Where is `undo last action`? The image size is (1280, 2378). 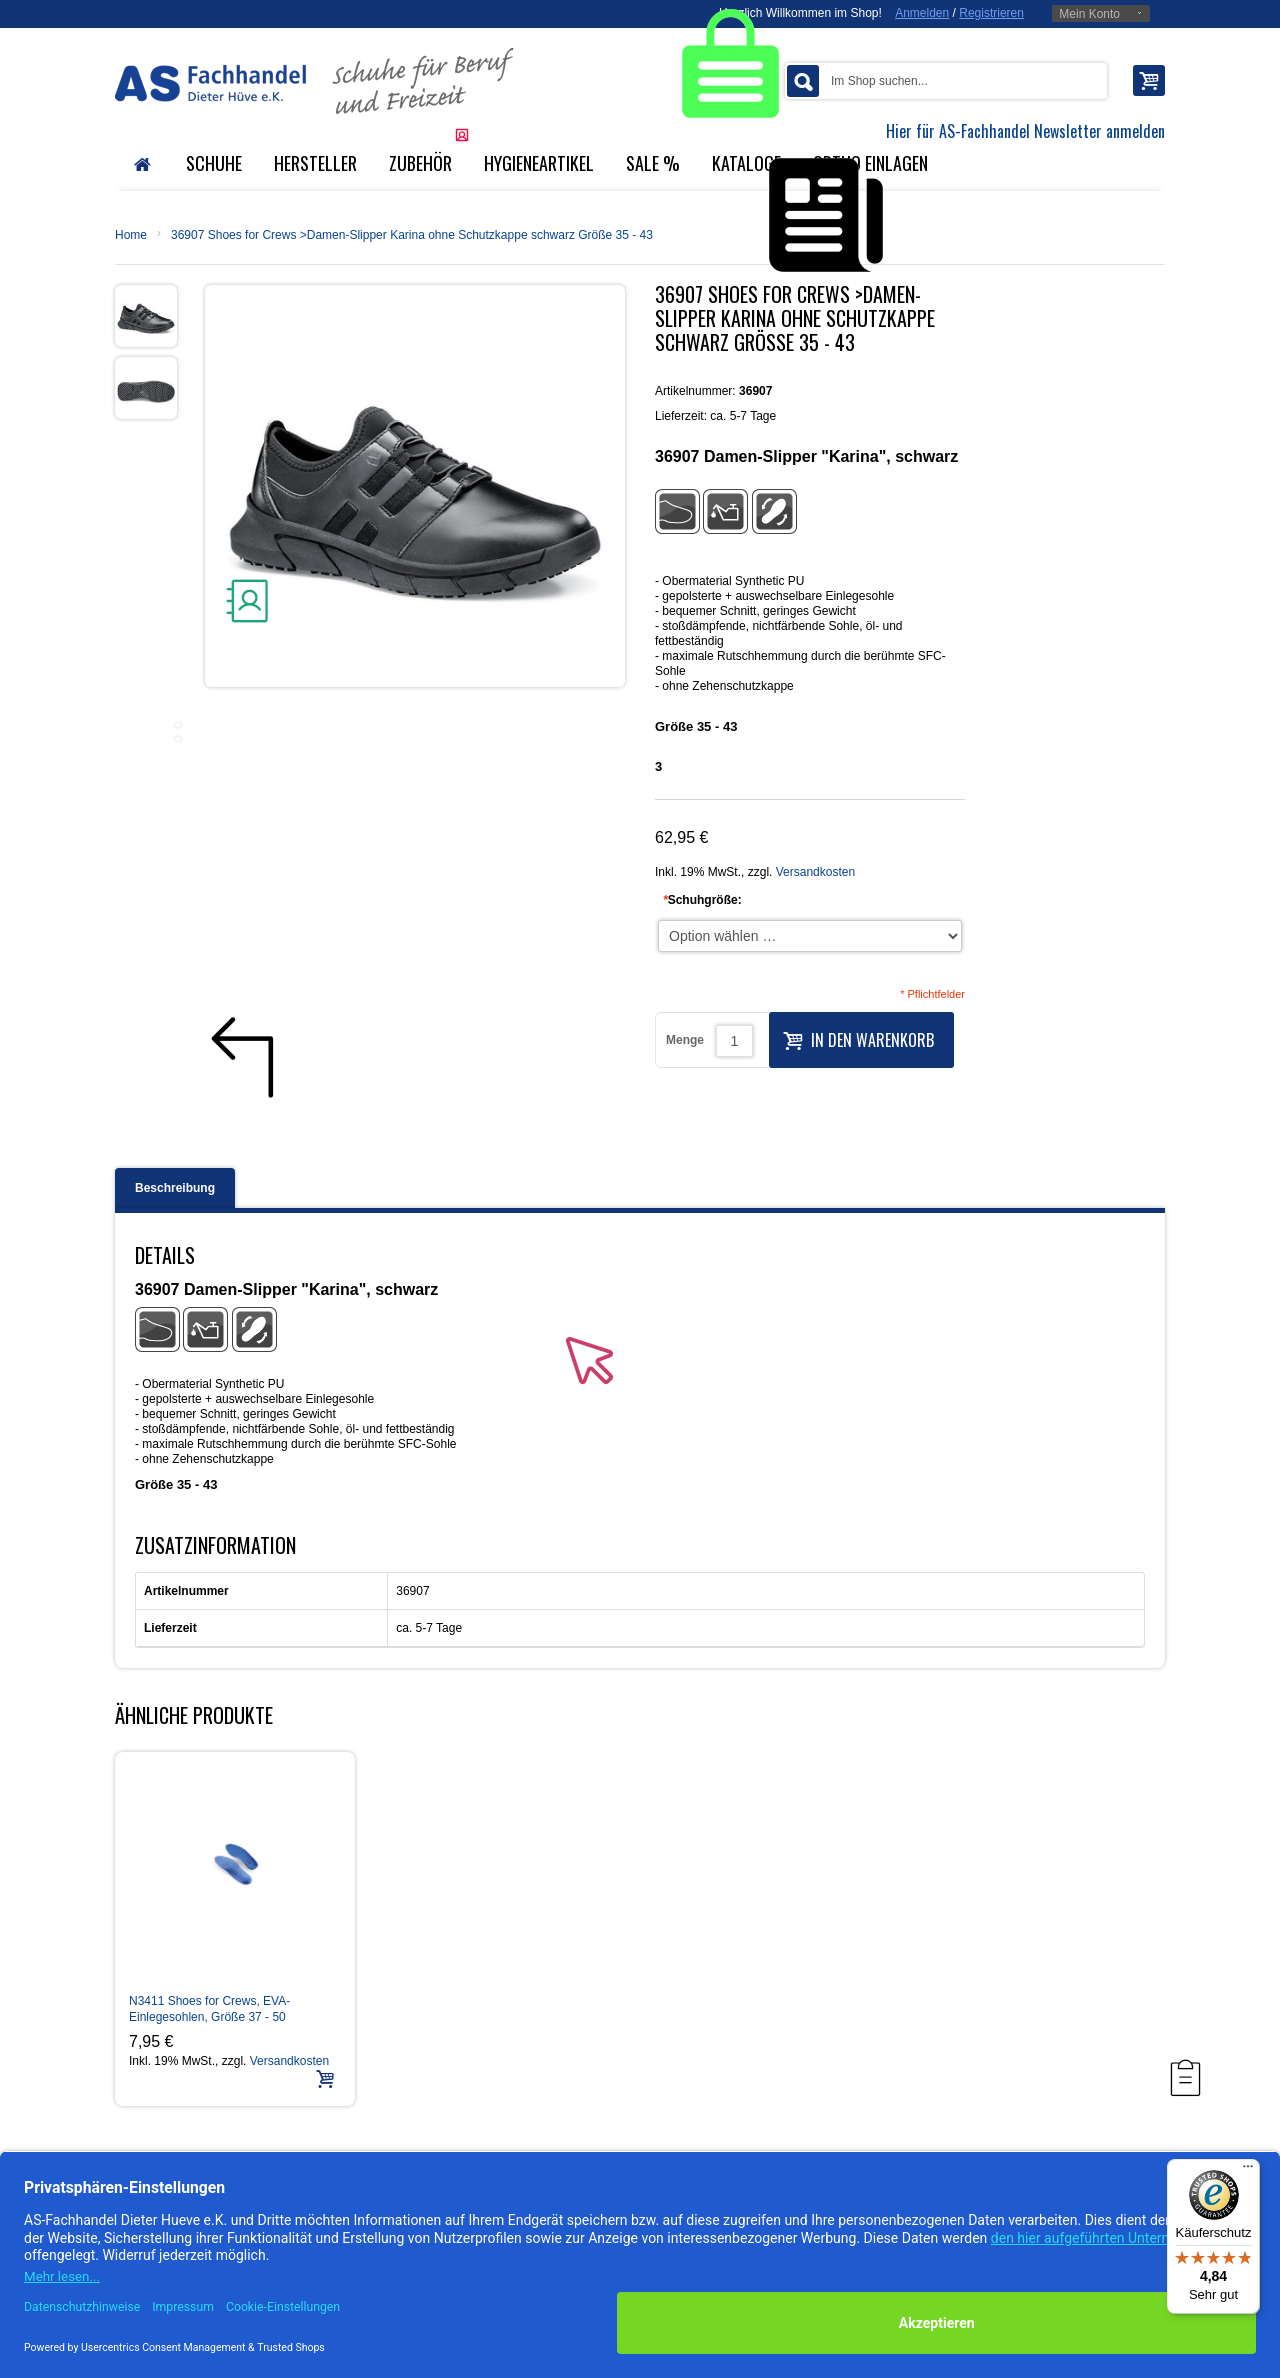 undo last action is located at coordinates (245, 1057).